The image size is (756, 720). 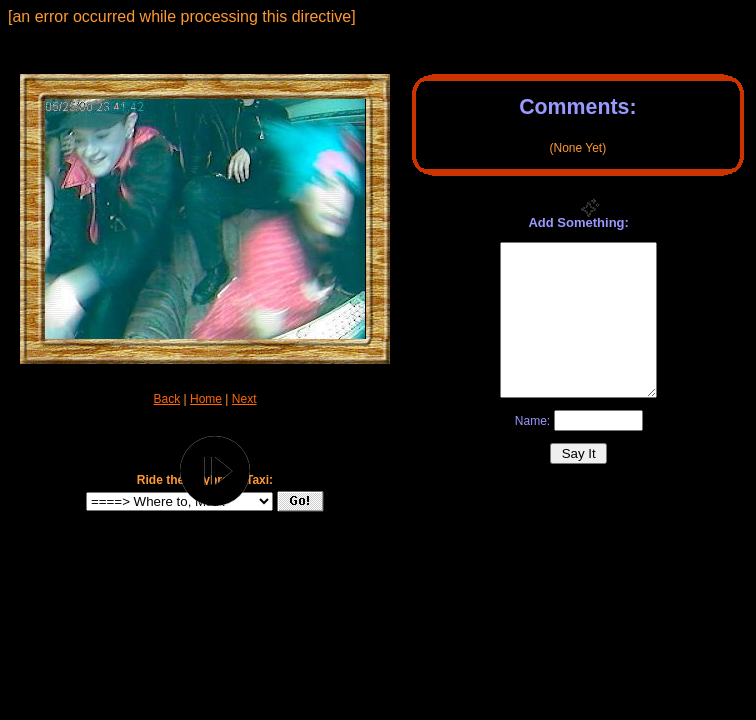 What do you see at coordinates (590, 208) in the screenshot?
I see `indicates AI-generated or enhanced content` at bounding box center [590, 208].